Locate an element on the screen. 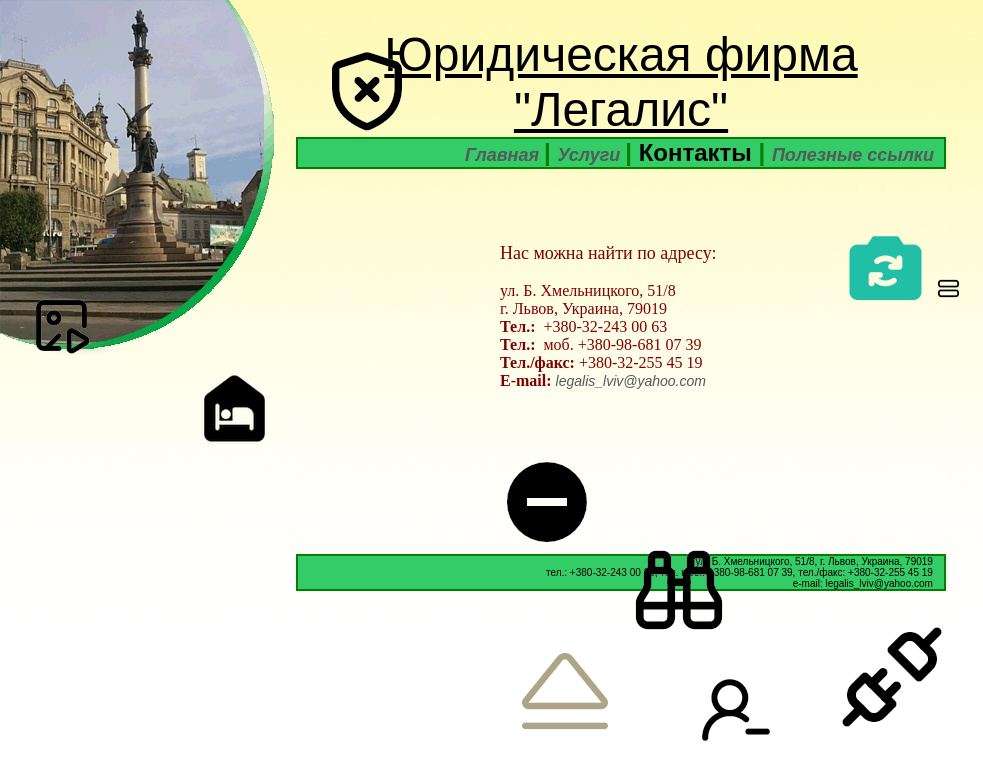 The width and height of the screenshot is (983, 761). do not disturb mode is enabled is located at coordinates (547, 502).